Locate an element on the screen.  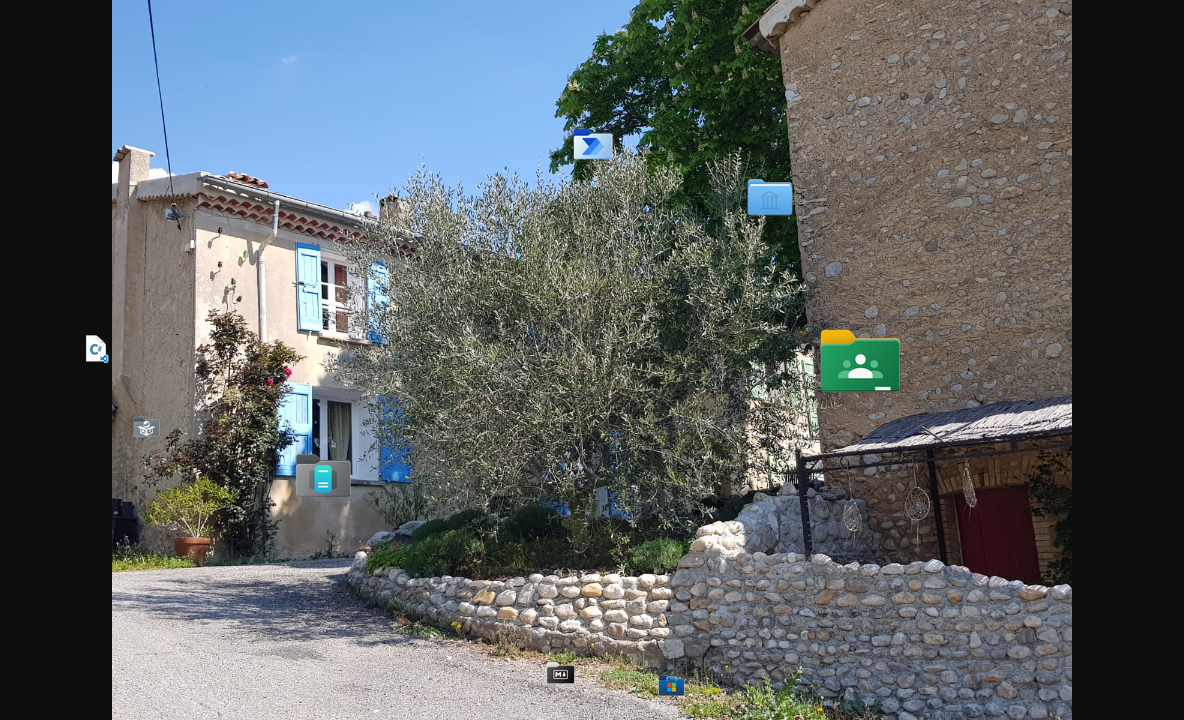
open Microsoft Power Automate project files is located at coordinates (593, 145).